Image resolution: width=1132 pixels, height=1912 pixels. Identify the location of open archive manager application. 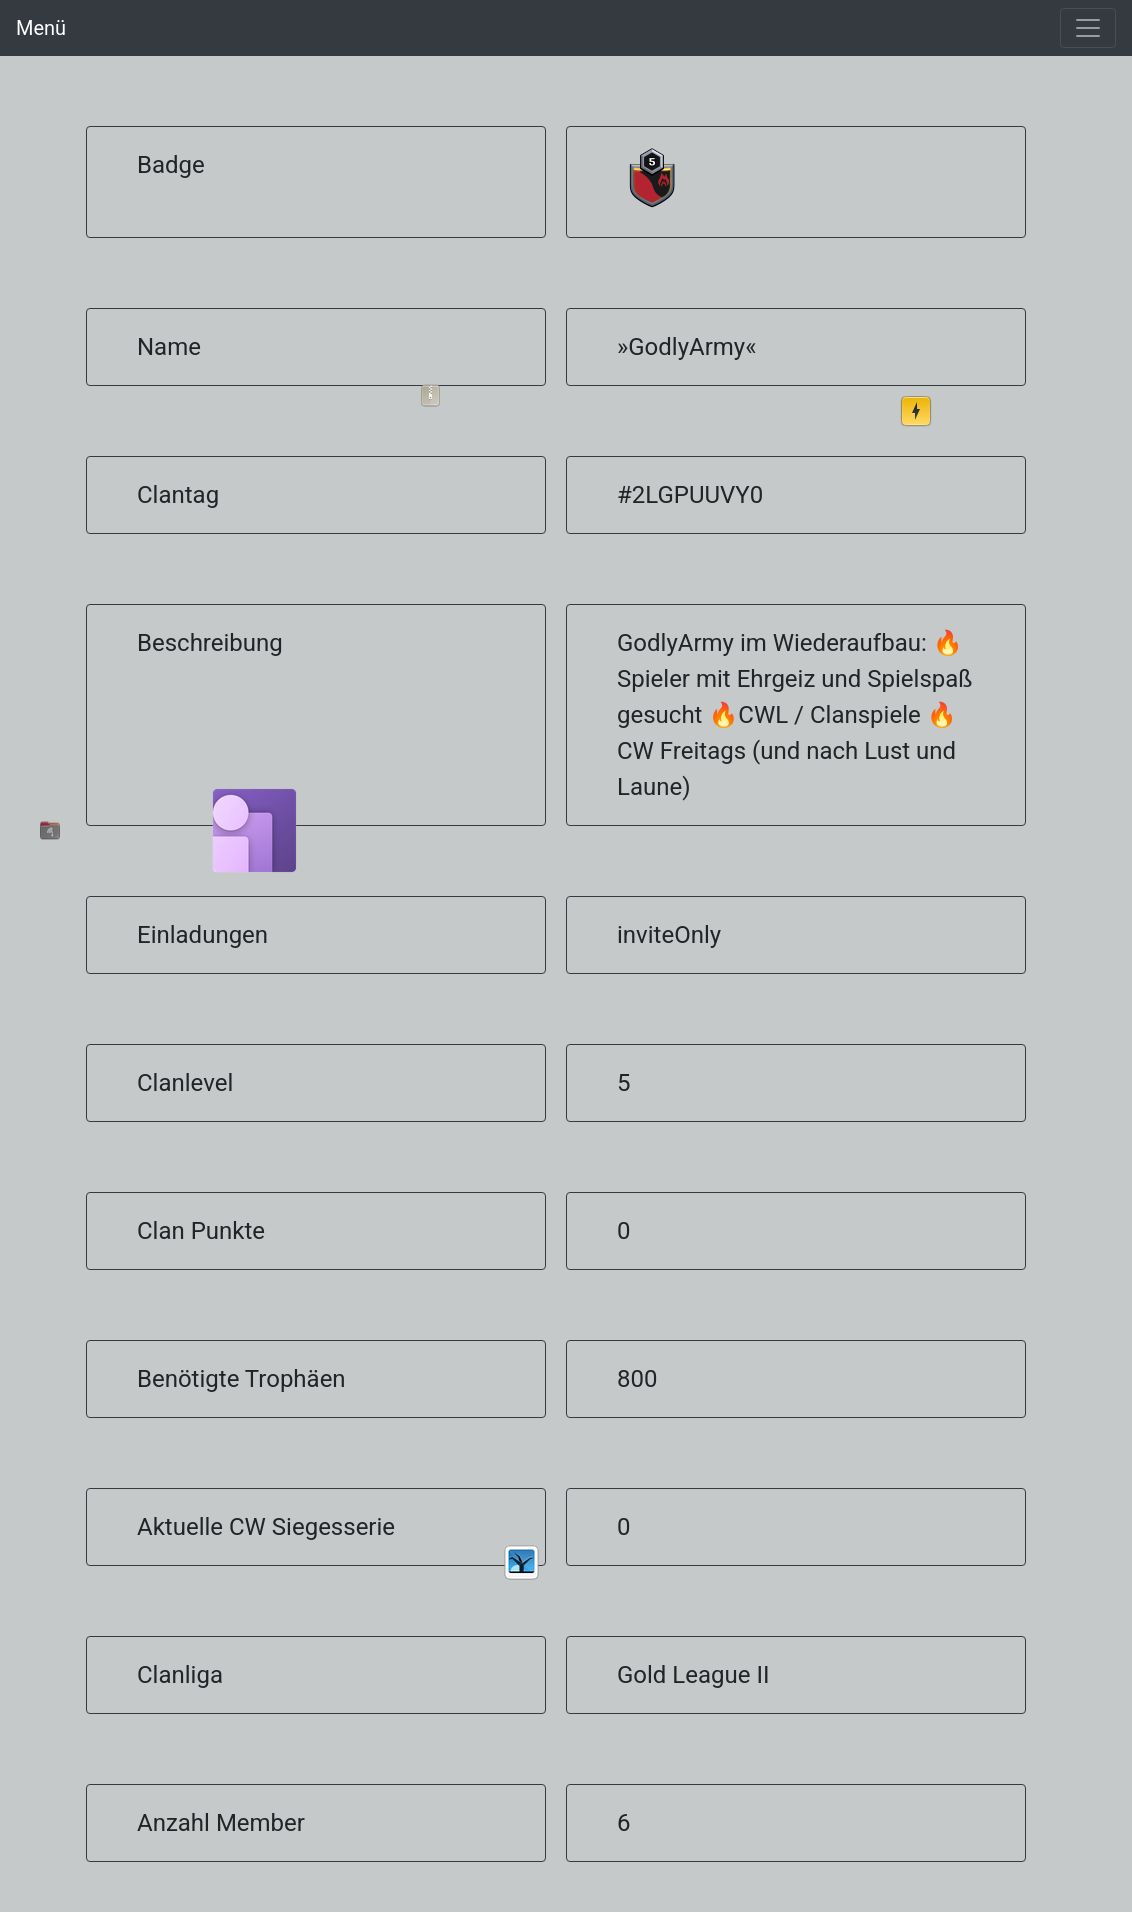
(430, 395).